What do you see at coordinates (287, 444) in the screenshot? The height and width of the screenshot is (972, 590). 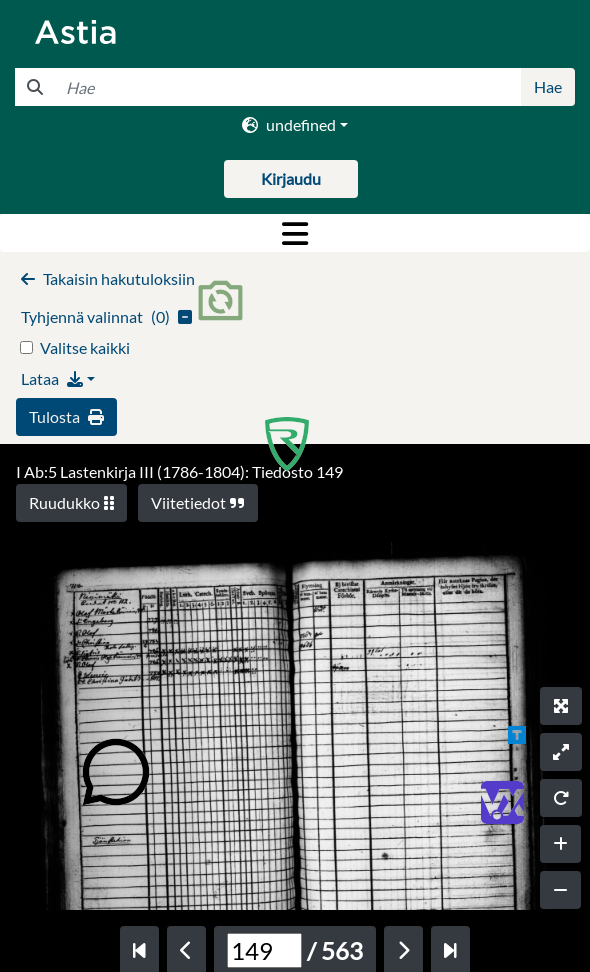 I see `Rimac Automobili company logo` at bounding box center [287, 444].